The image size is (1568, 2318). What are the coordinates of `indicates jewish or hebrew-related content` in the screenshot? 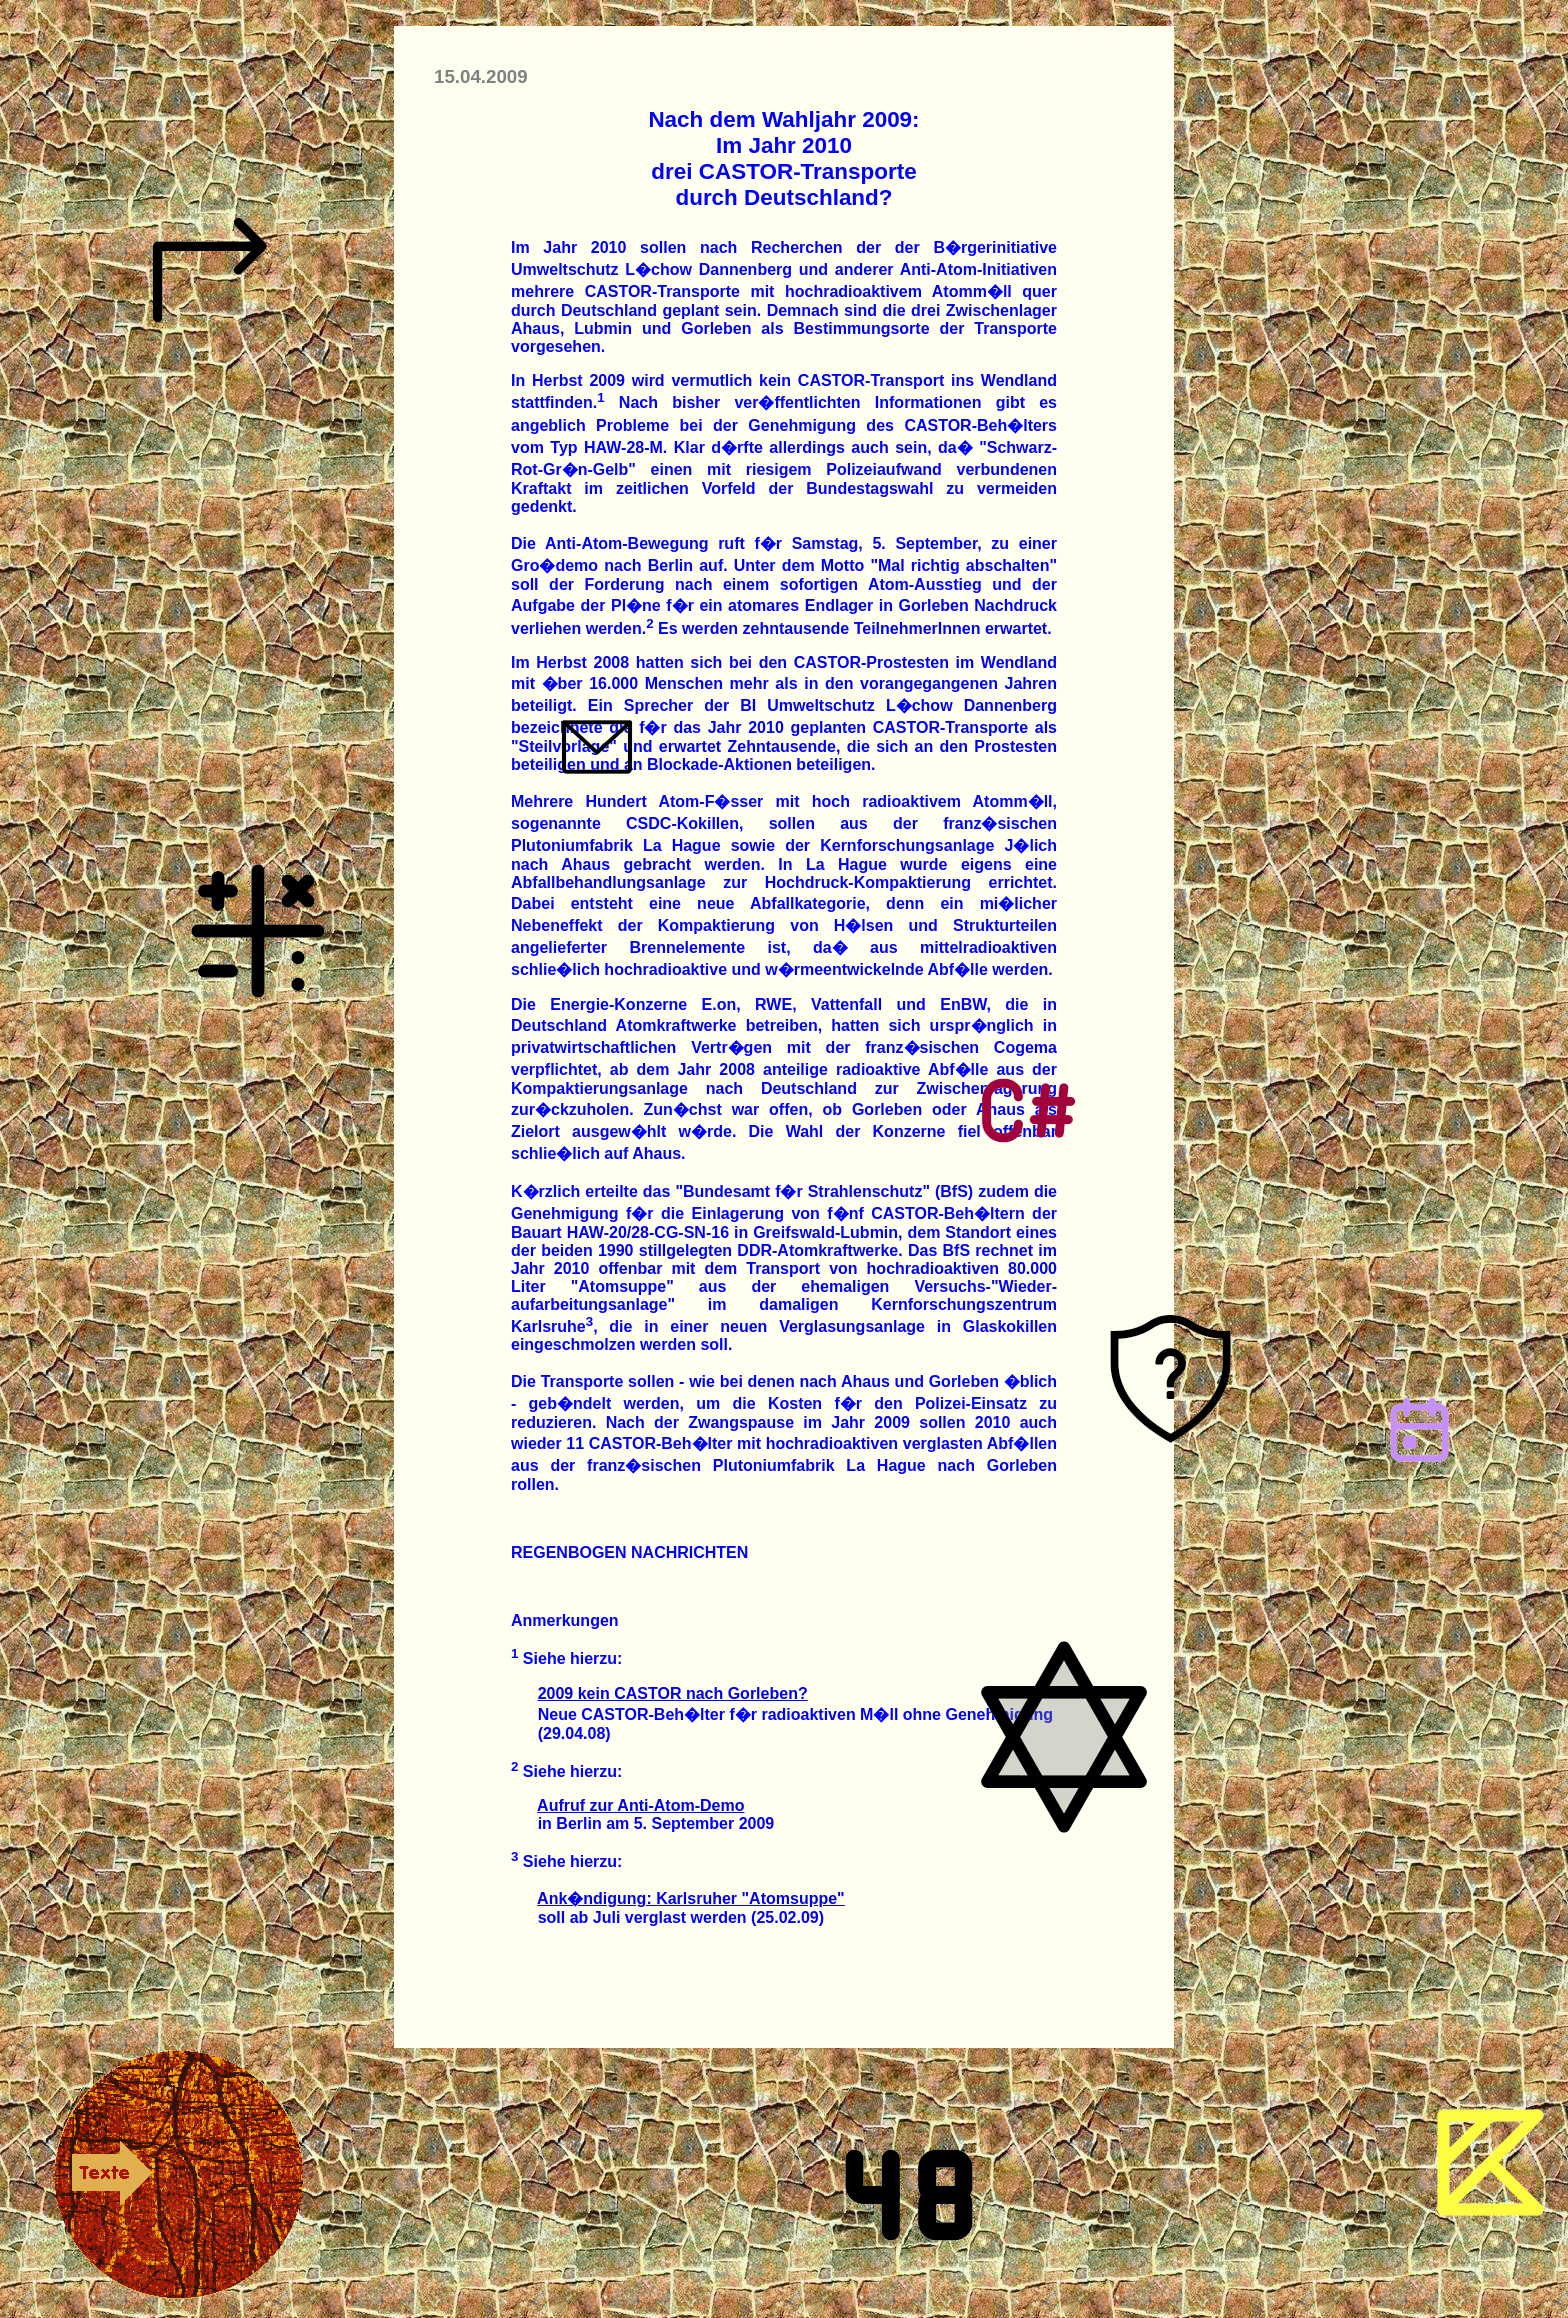 It's located at (1064, 1737).